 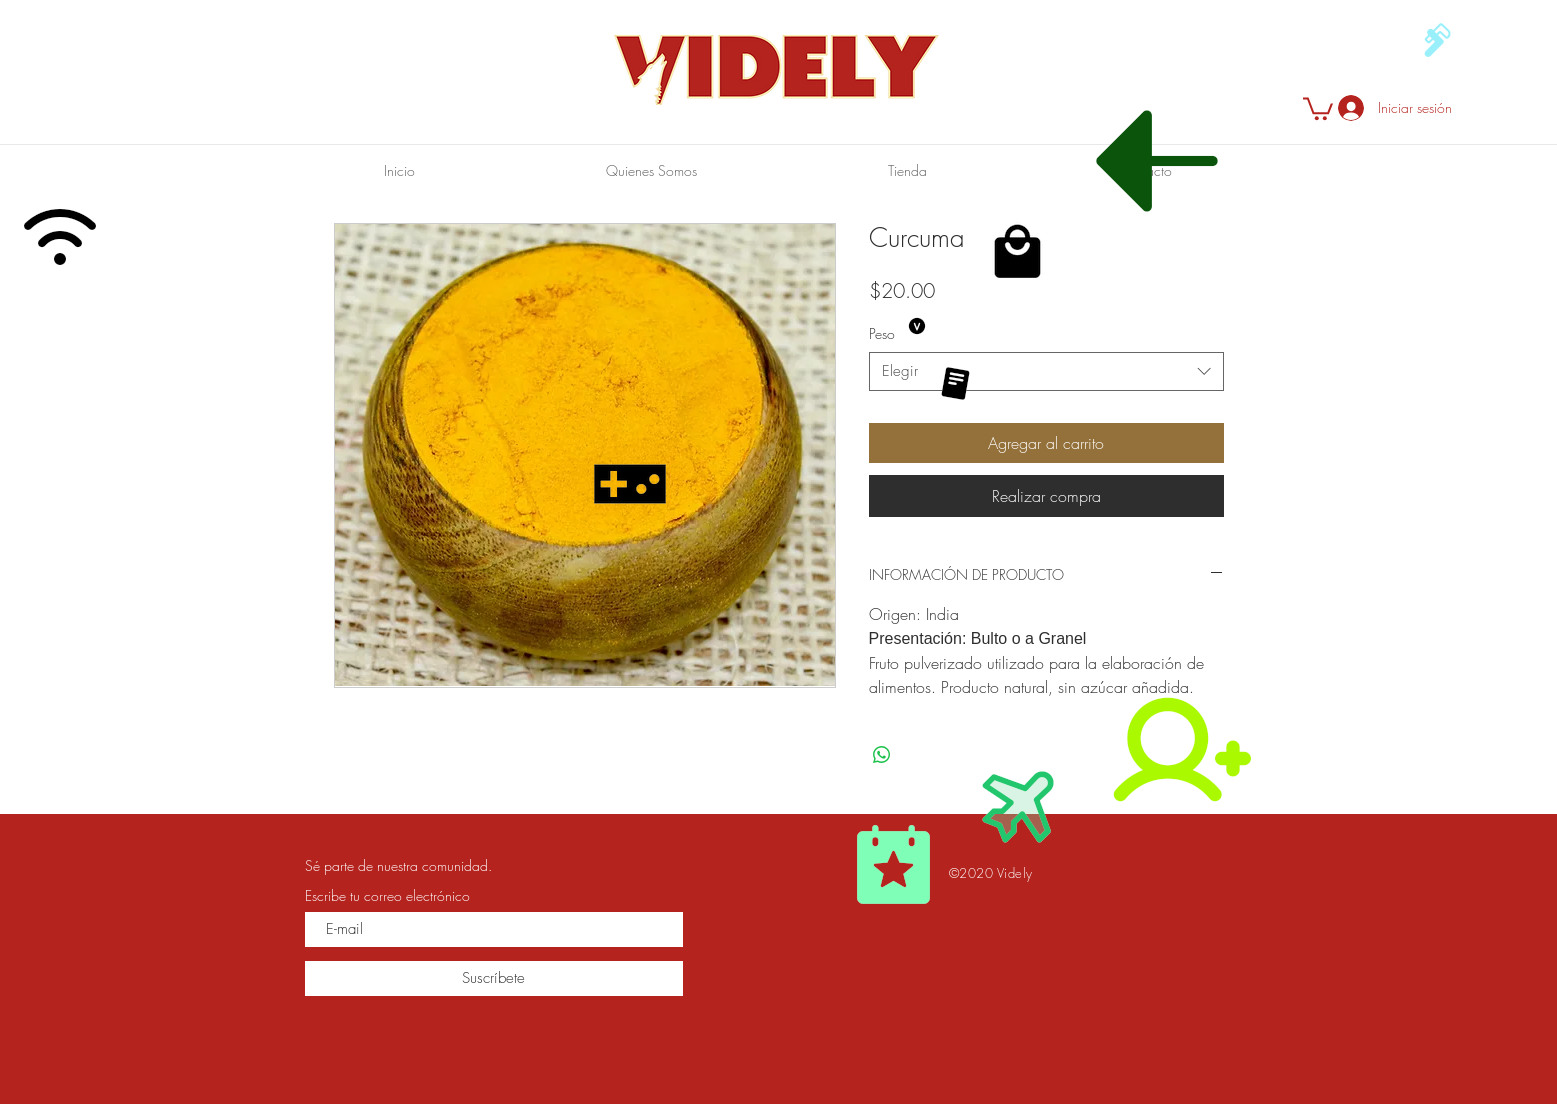 What do you see at coordinates (1157, 161) in the screenshot?
I see `go back to the previous screen` at bounding box center [1157, 161].